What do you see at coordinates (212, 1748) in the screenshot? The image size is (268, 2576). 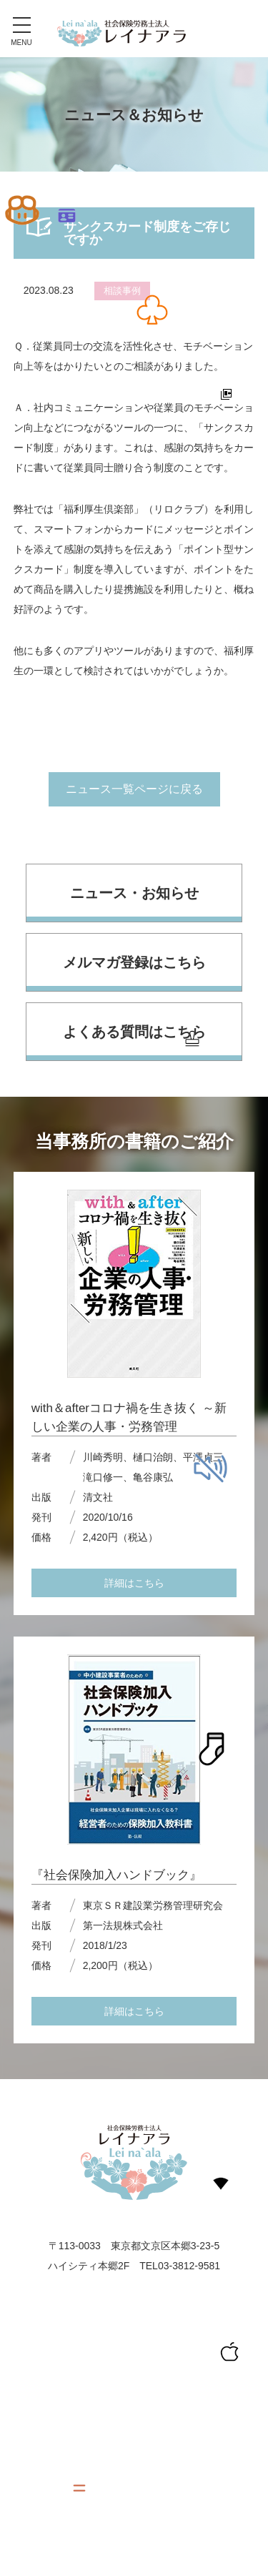 I see `browse clothing or apparel items` at bounding box center [212, 1748].